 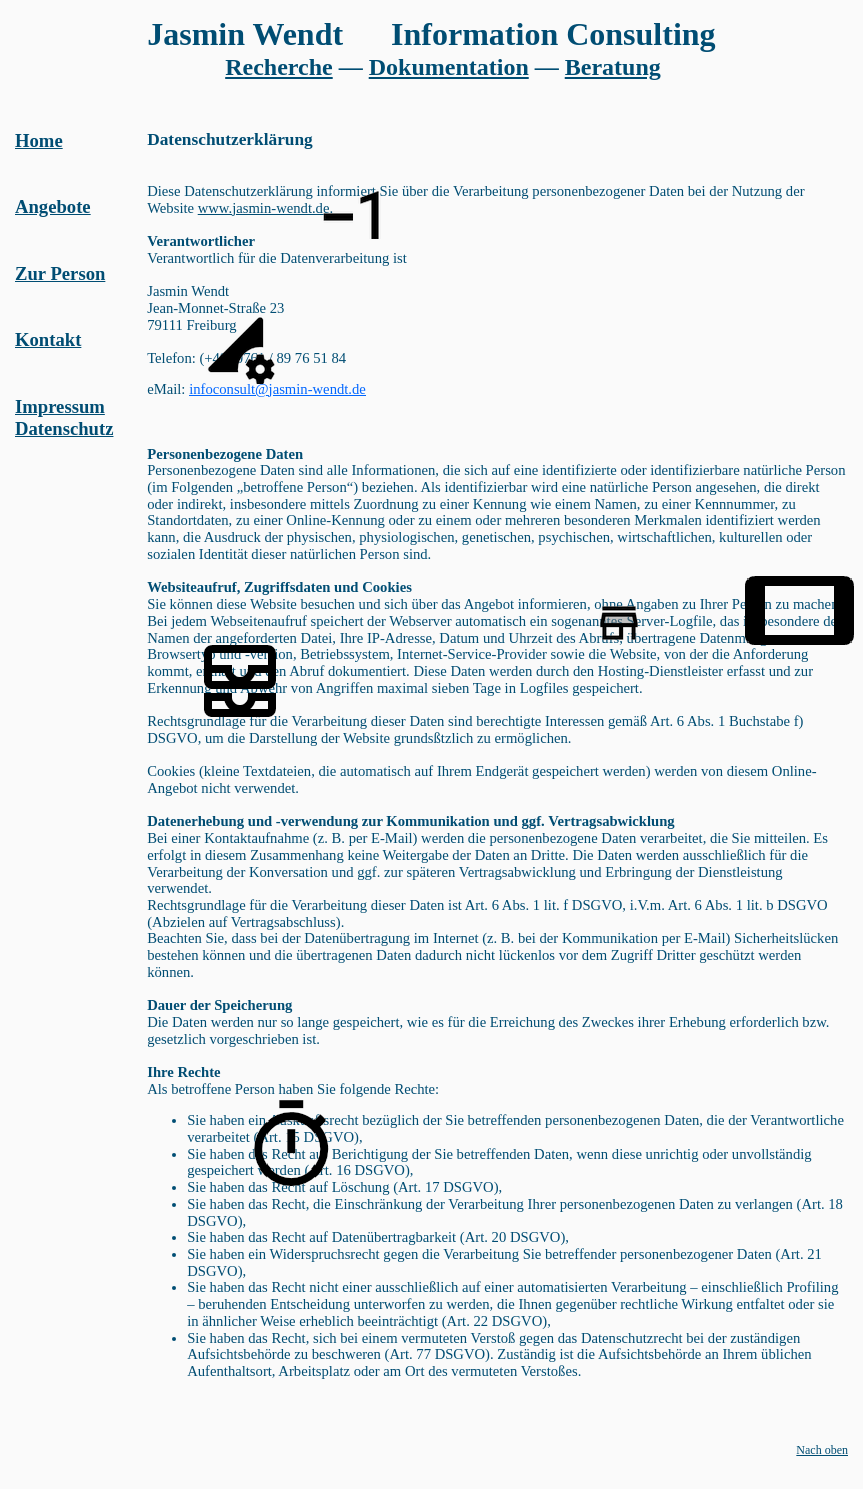 I want to click on access data or network settings, so click(x=239, y=348).